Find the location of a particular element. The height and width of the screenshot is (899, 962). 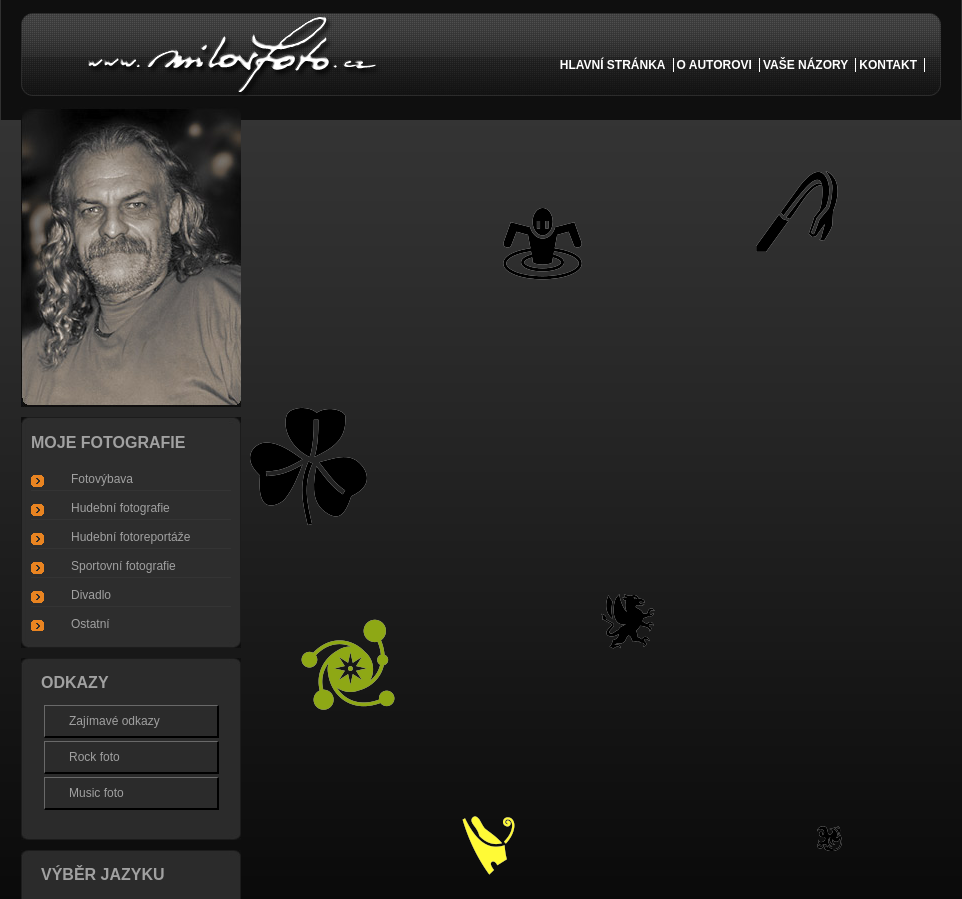

fire elemental or nature-fire hybrid ability is located at coordinates (829, 838).